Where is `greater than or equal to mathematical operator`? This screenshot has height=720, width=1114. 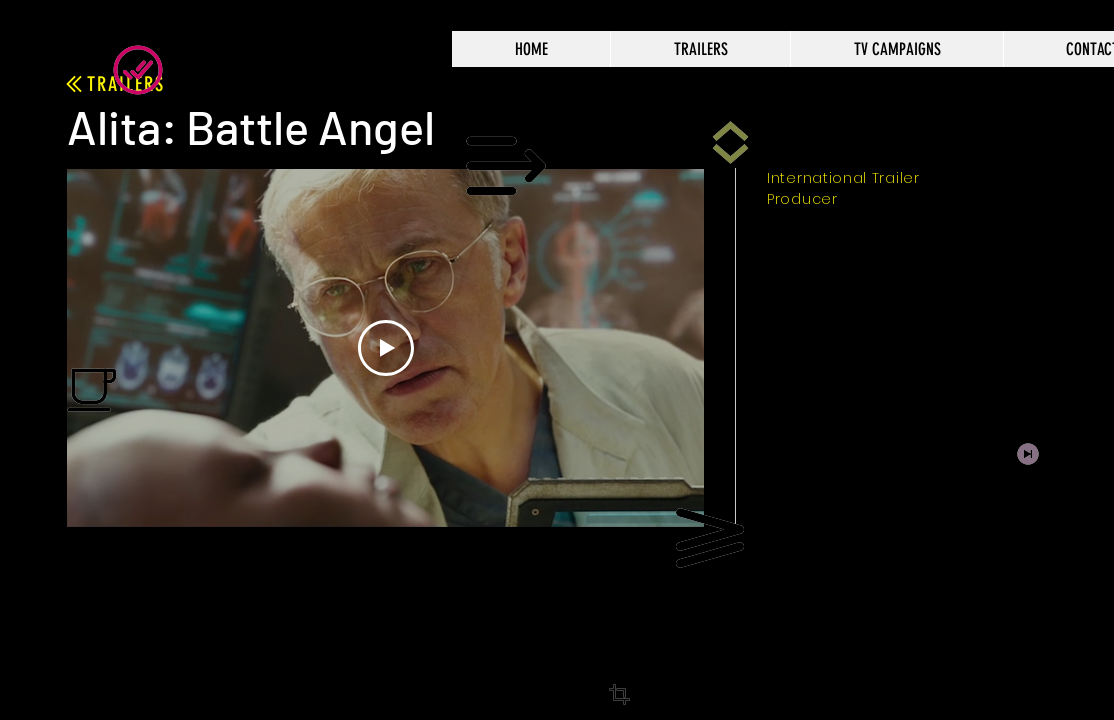 greater than or equal to mathematical operator is located at coordinates (710, 538).